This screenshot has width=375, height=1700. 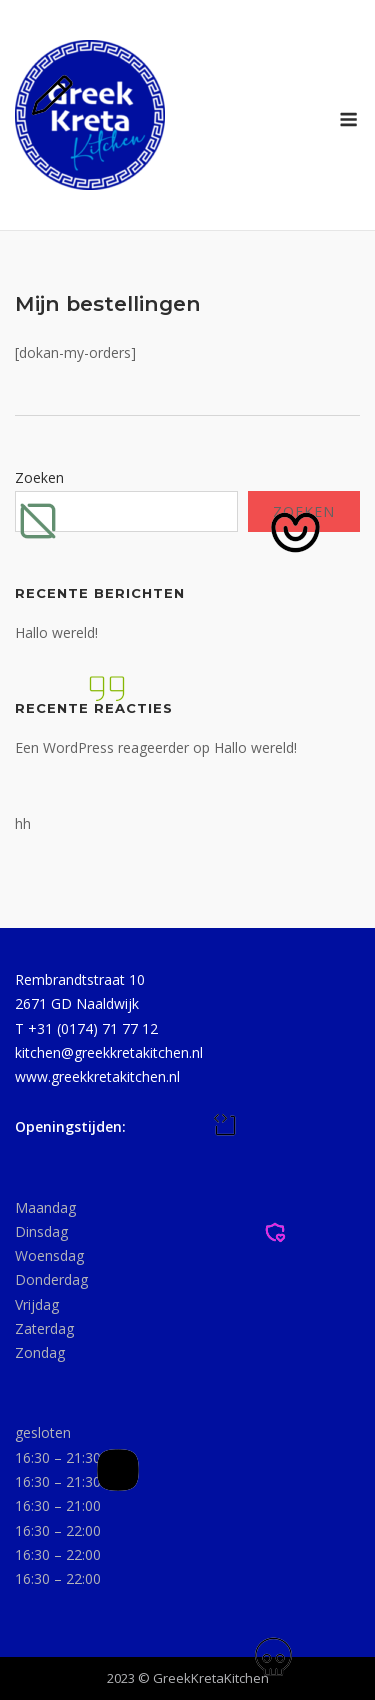 I want to click on a filled checkbox or selection indicator, so click(x=118, y=1470).